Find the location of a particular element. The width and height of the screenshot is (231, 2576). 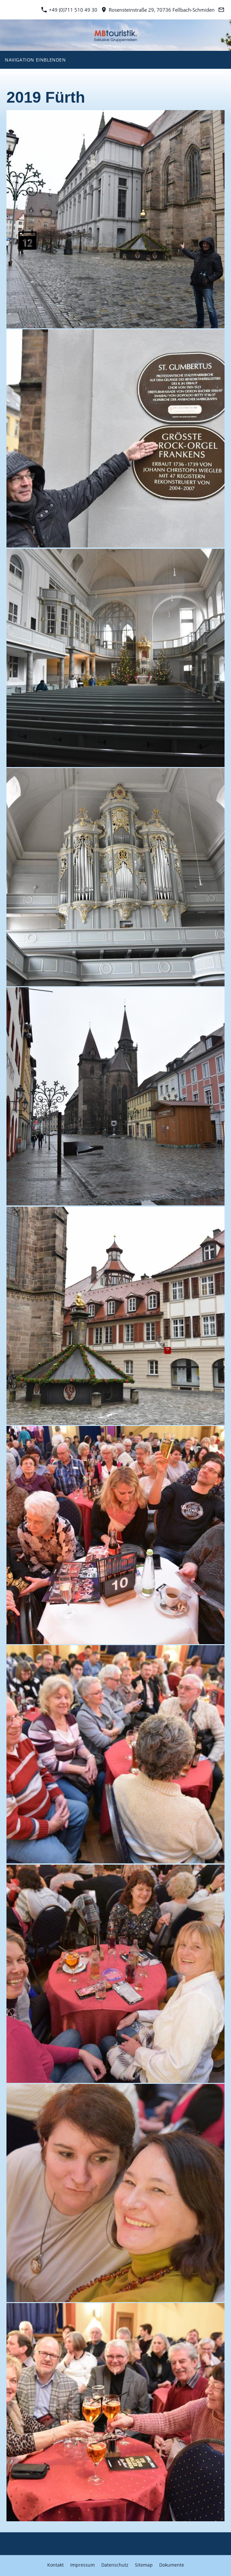

open calendar or date picker is located at coordinates (28, 241).